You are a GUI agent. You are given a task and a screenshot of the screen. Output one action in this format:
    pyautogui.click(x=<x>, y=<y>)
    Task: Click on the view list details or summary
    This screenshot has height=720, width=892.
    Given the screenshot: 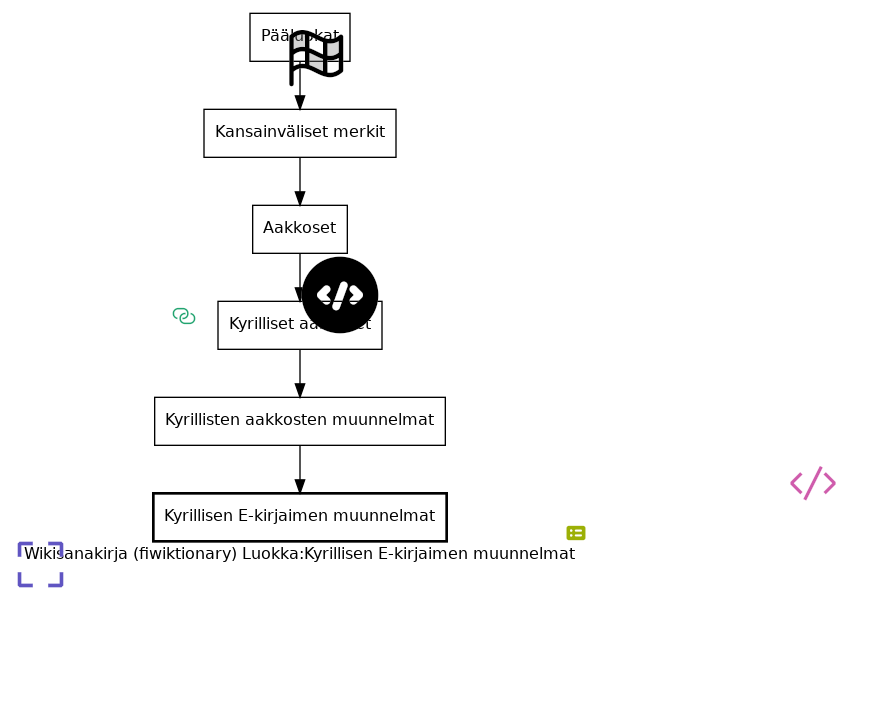 What is the action you would take?
    pyautogui.click(x=576, y=533)
    